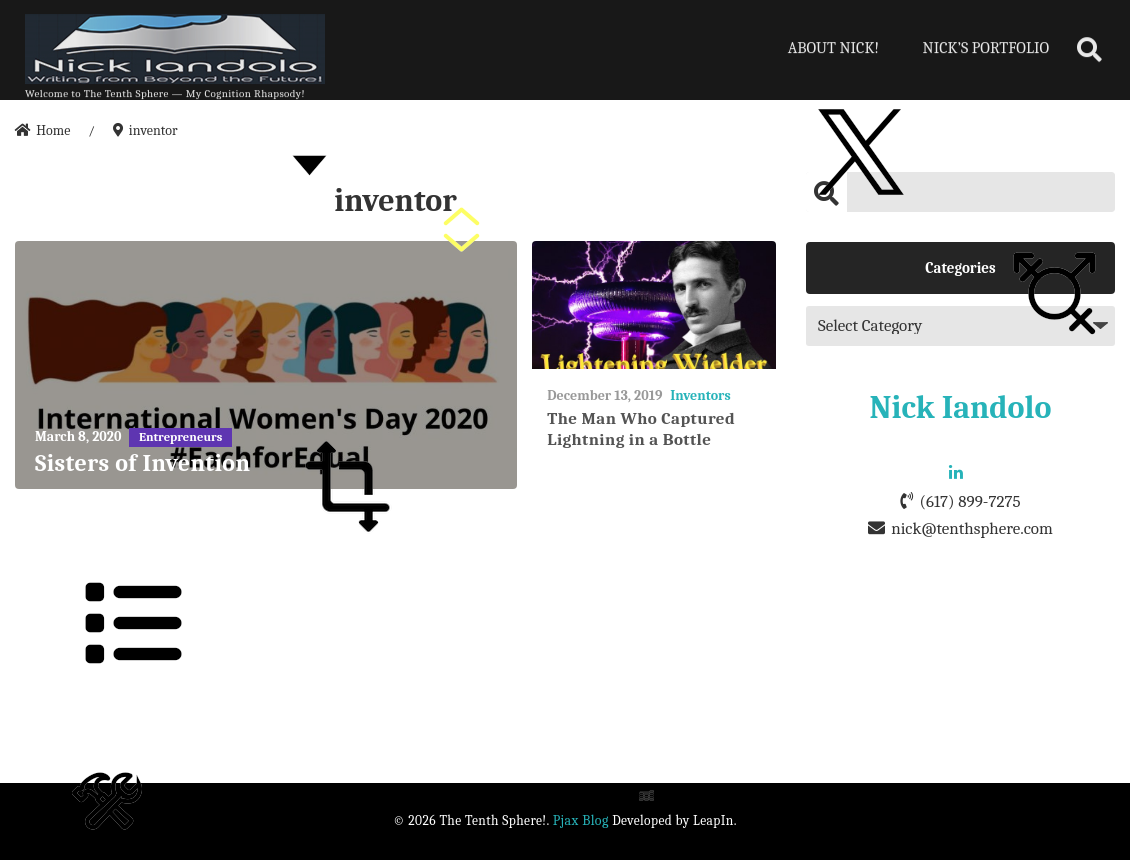  What do you see at coordinates (646, 795) in the screenshot?
I see `adjust audio equalizer settings` at bounding box center [646, 795].